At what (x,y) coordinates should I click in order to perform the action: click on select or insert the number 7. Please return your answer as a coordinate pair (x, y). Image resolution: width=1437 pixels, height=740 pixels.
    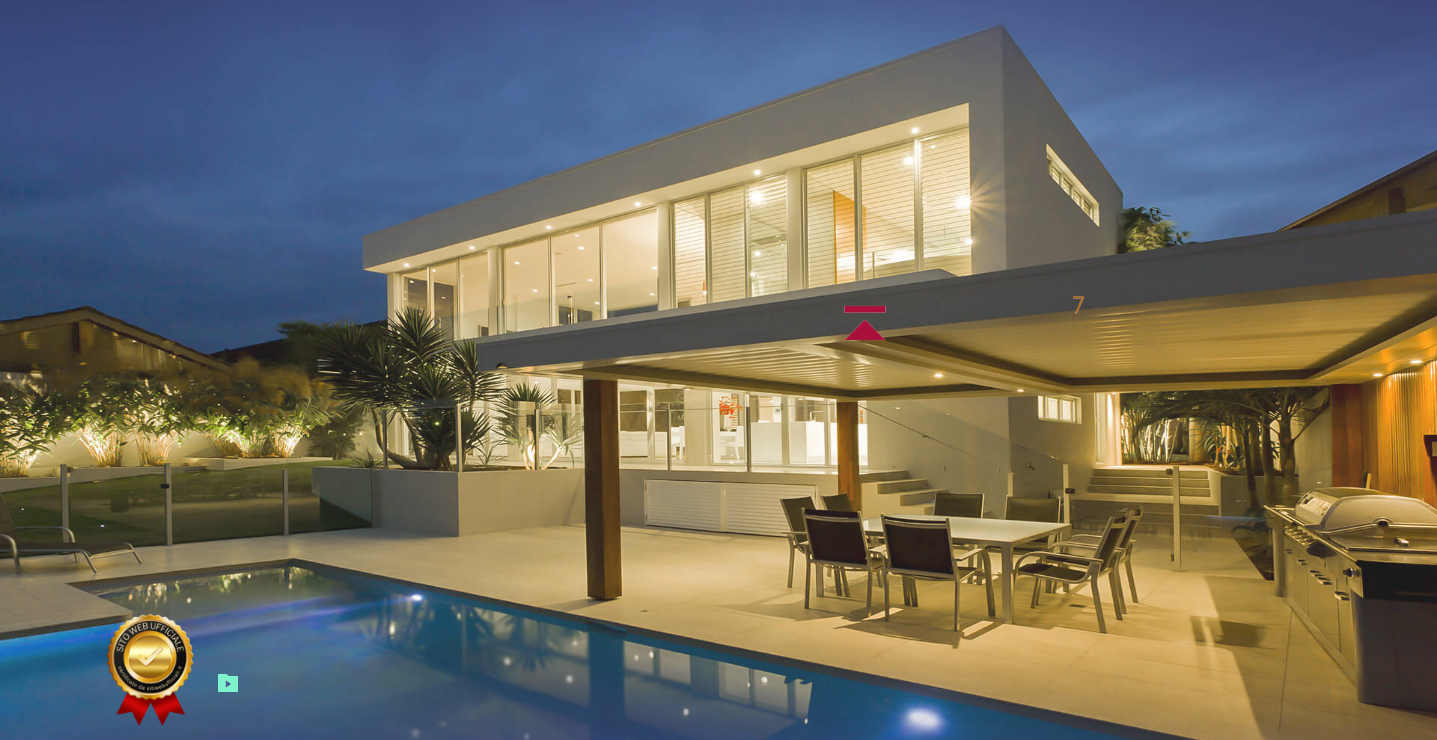
    Looking at the image, I should click on (1078, 305).